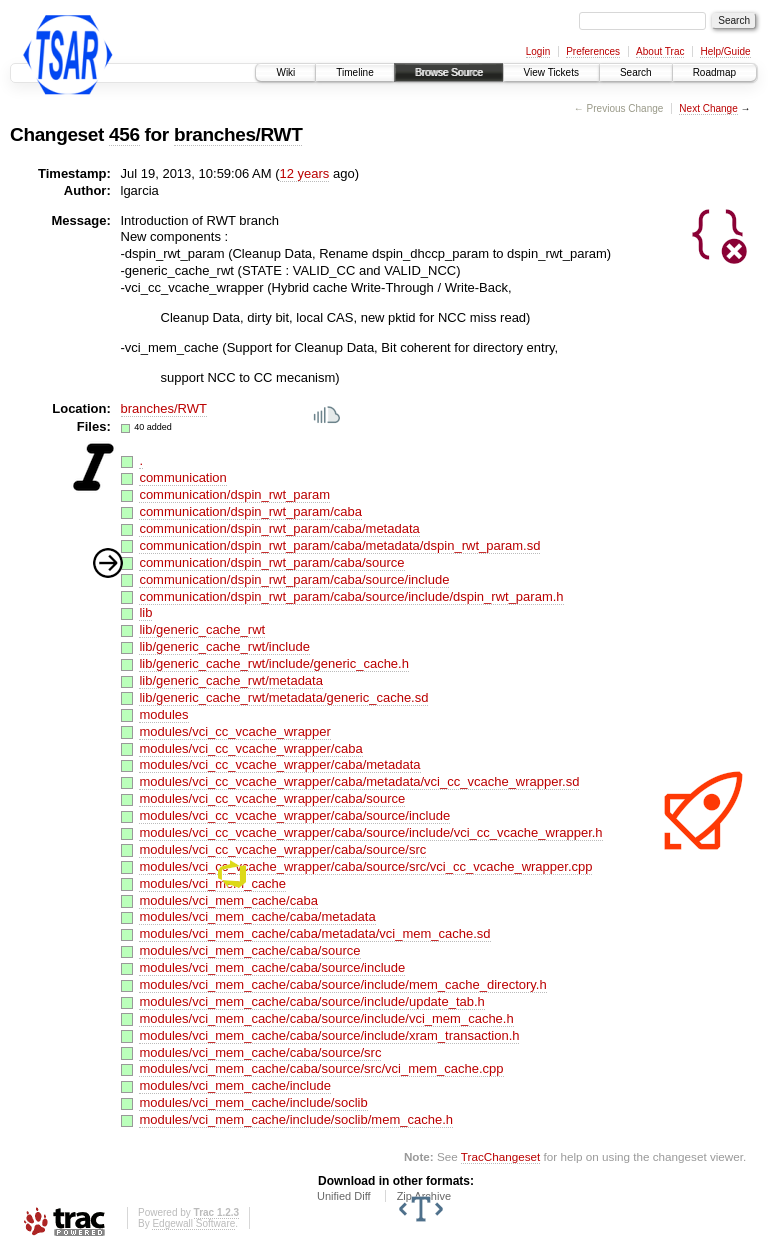 This screenshot has width=768, height=1251. I want to click on apply italic formatting to selected text, so click(93, 470).